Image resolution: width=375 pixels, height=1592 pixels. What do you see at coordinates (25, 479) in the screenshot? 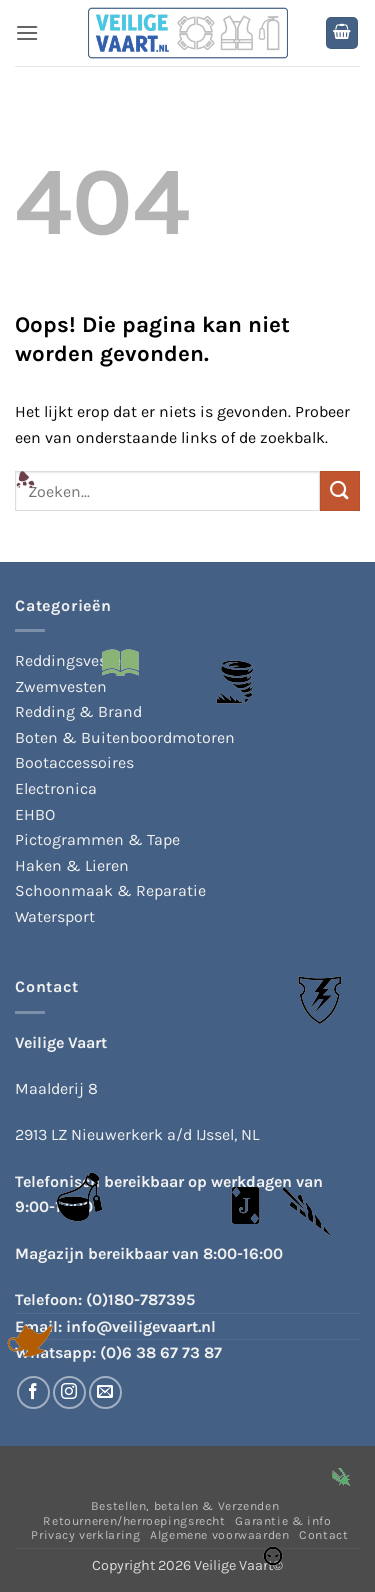
I see `browse mushroom or fungi identification` at bounding box center [25, 479].